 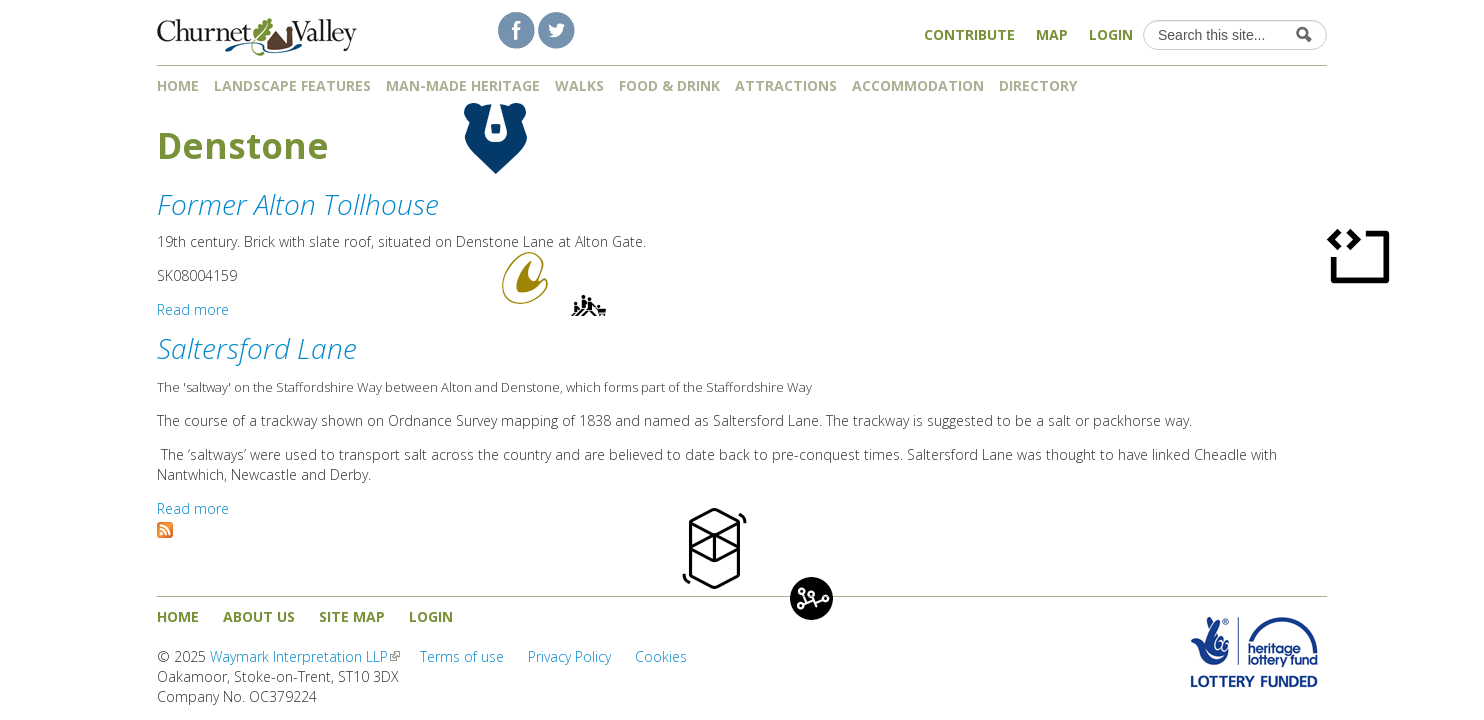 What do you see at coordinates (1360, 257) in the screenshot?
I see `insert a code block into the editor` at bounding box center [1360, 257].